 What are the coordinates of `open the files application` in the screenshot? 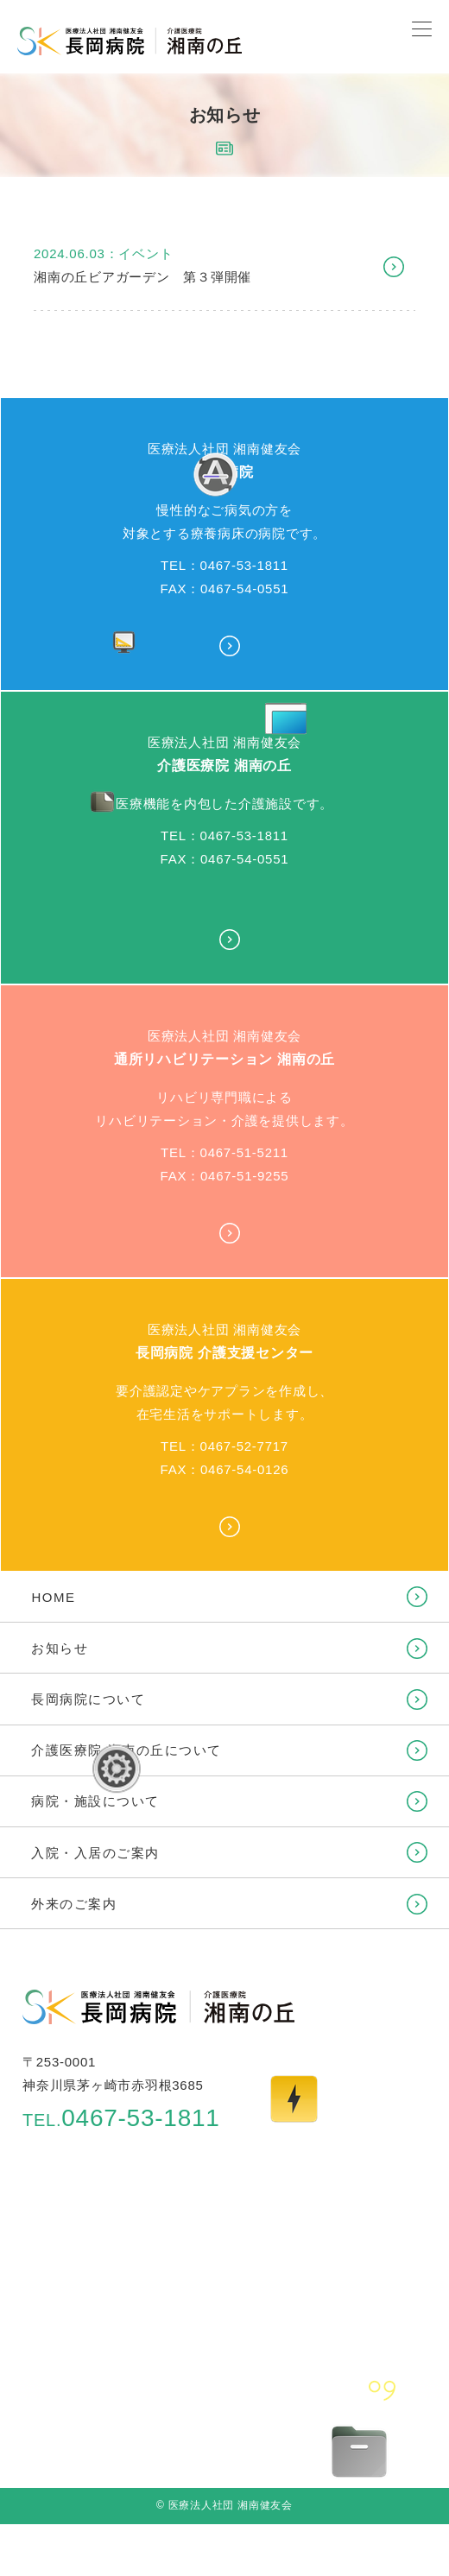 It's located at (359, 2452).